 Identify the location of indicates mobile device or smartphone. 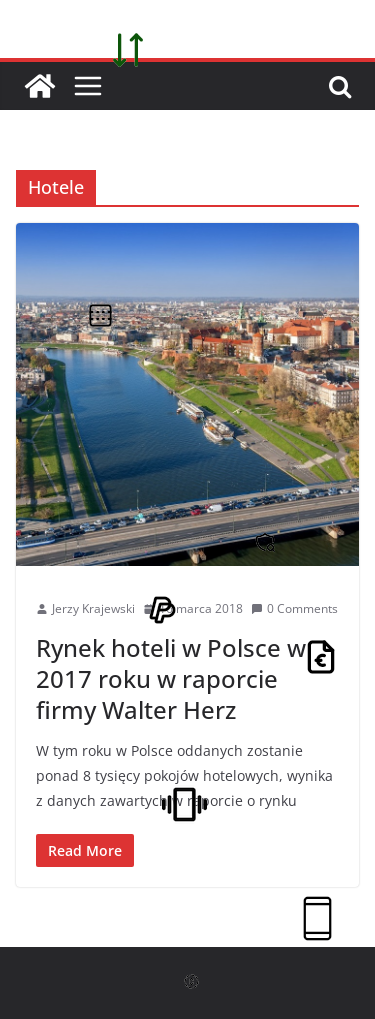
(317, 918).